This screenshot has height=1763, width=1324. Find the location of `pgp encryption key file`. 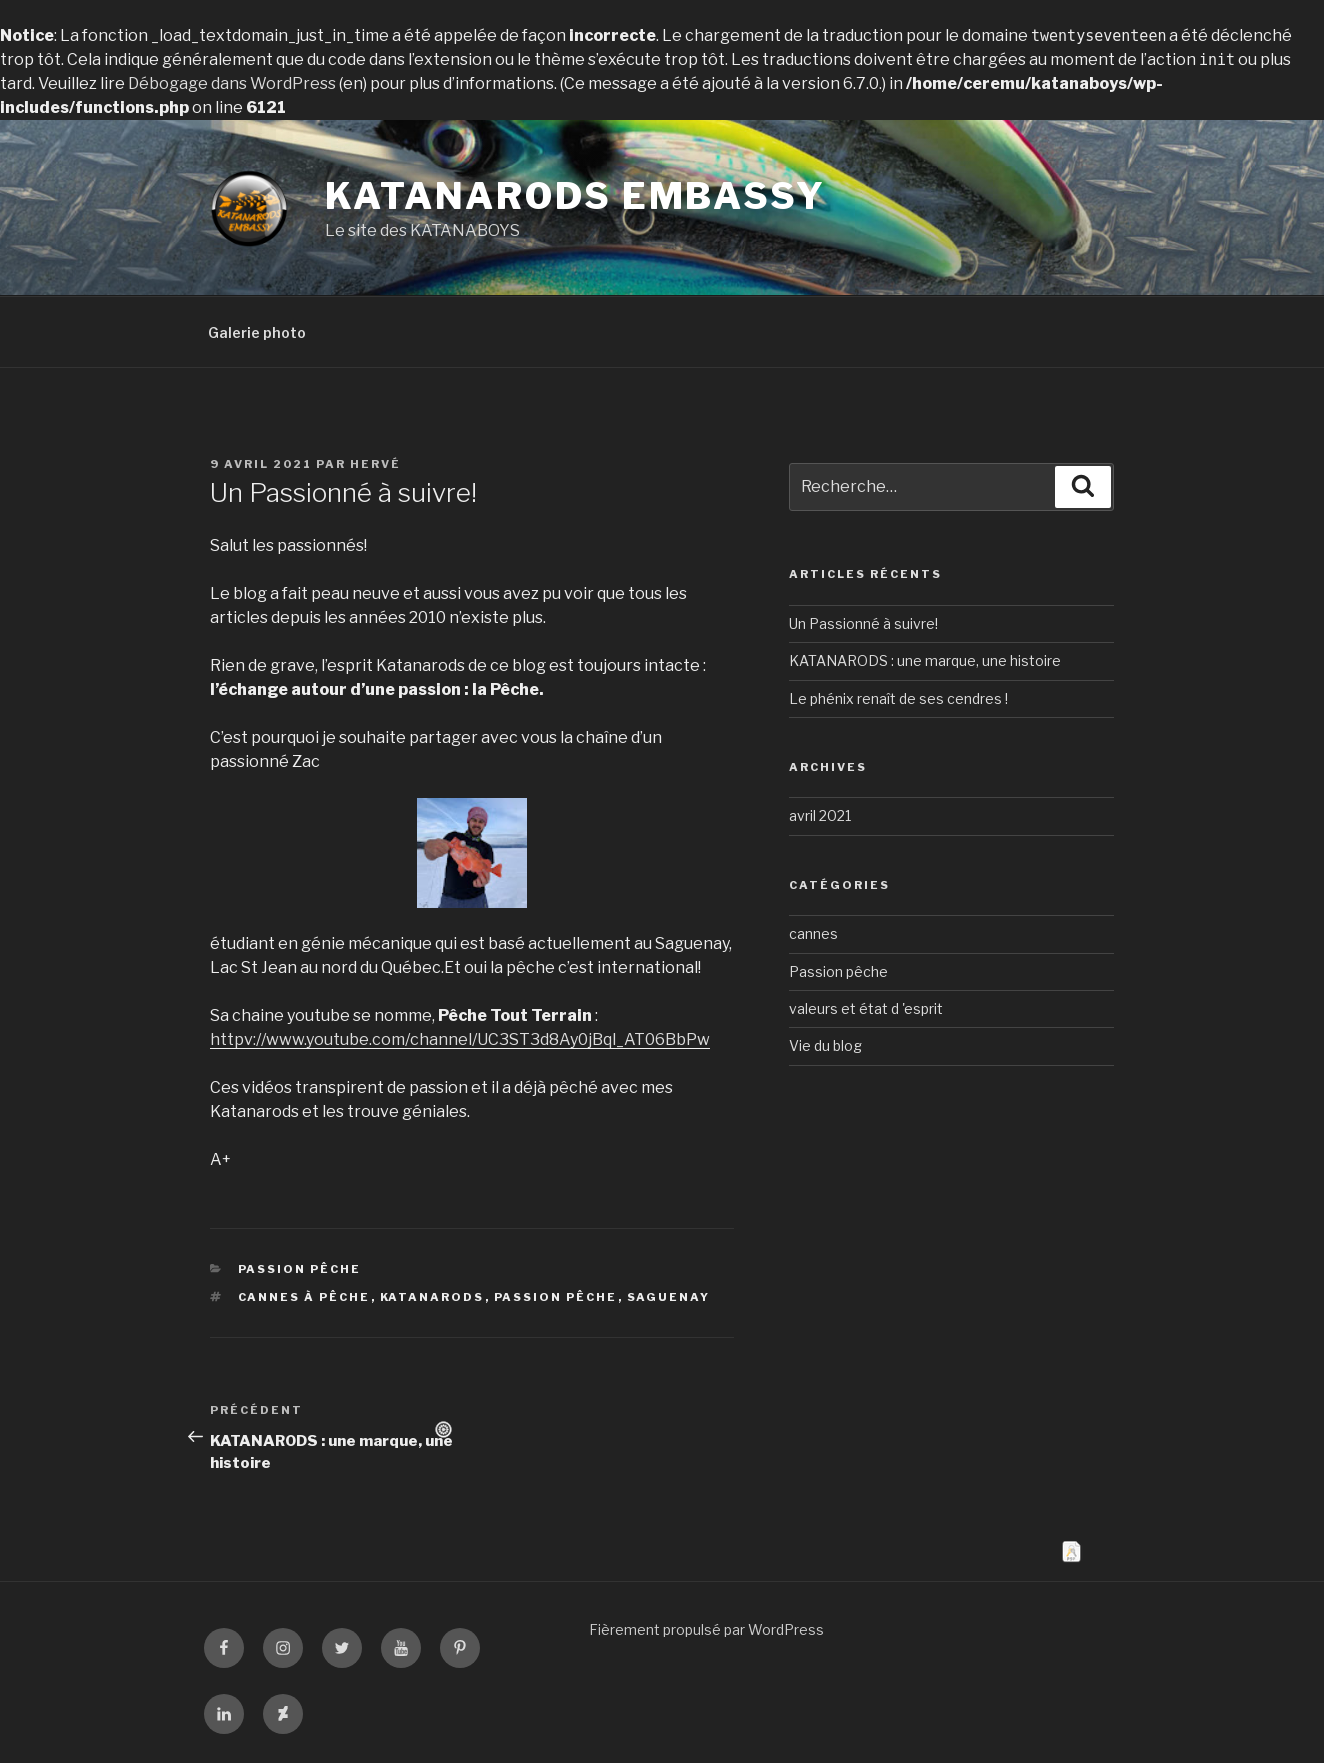

pgp encryption key file is located at coordinates (1071, 1551).